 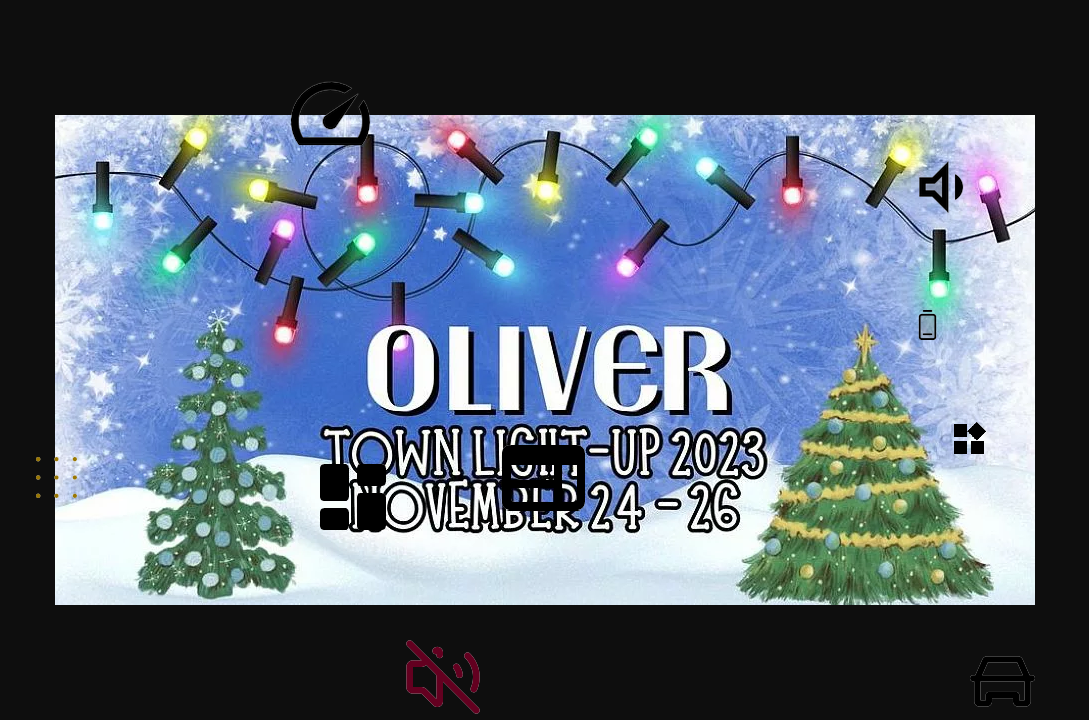 What do you see at coordinates (543, 477) in the screenshot?
I see `open web browser` at bounding box center [543, 477].